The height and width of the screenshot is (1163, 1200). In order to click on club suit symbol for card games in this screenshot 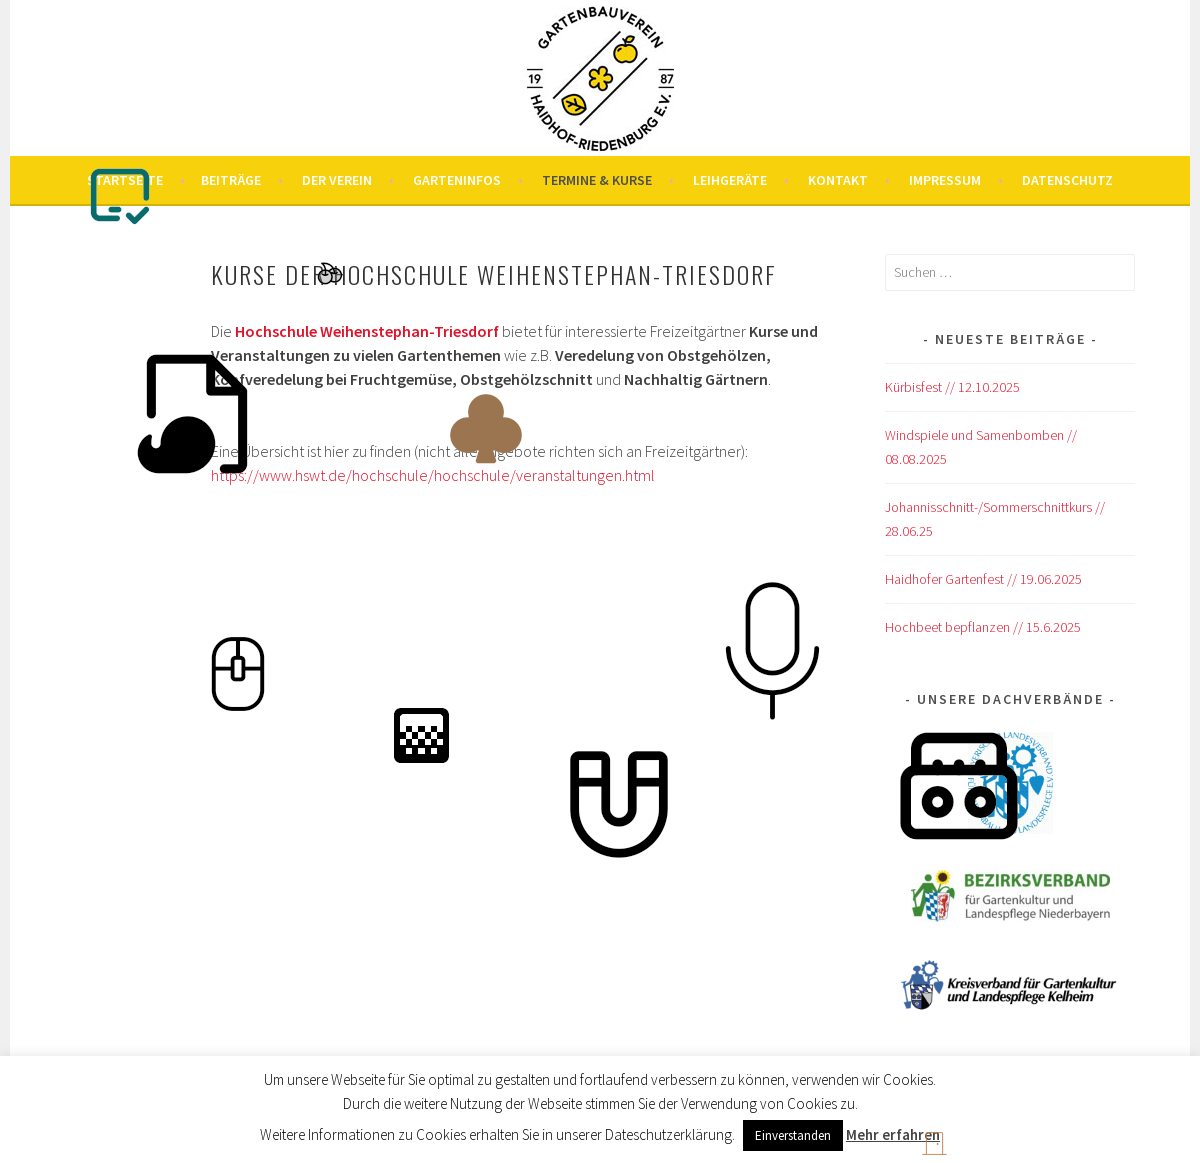, I will do `click(486, 430)`.